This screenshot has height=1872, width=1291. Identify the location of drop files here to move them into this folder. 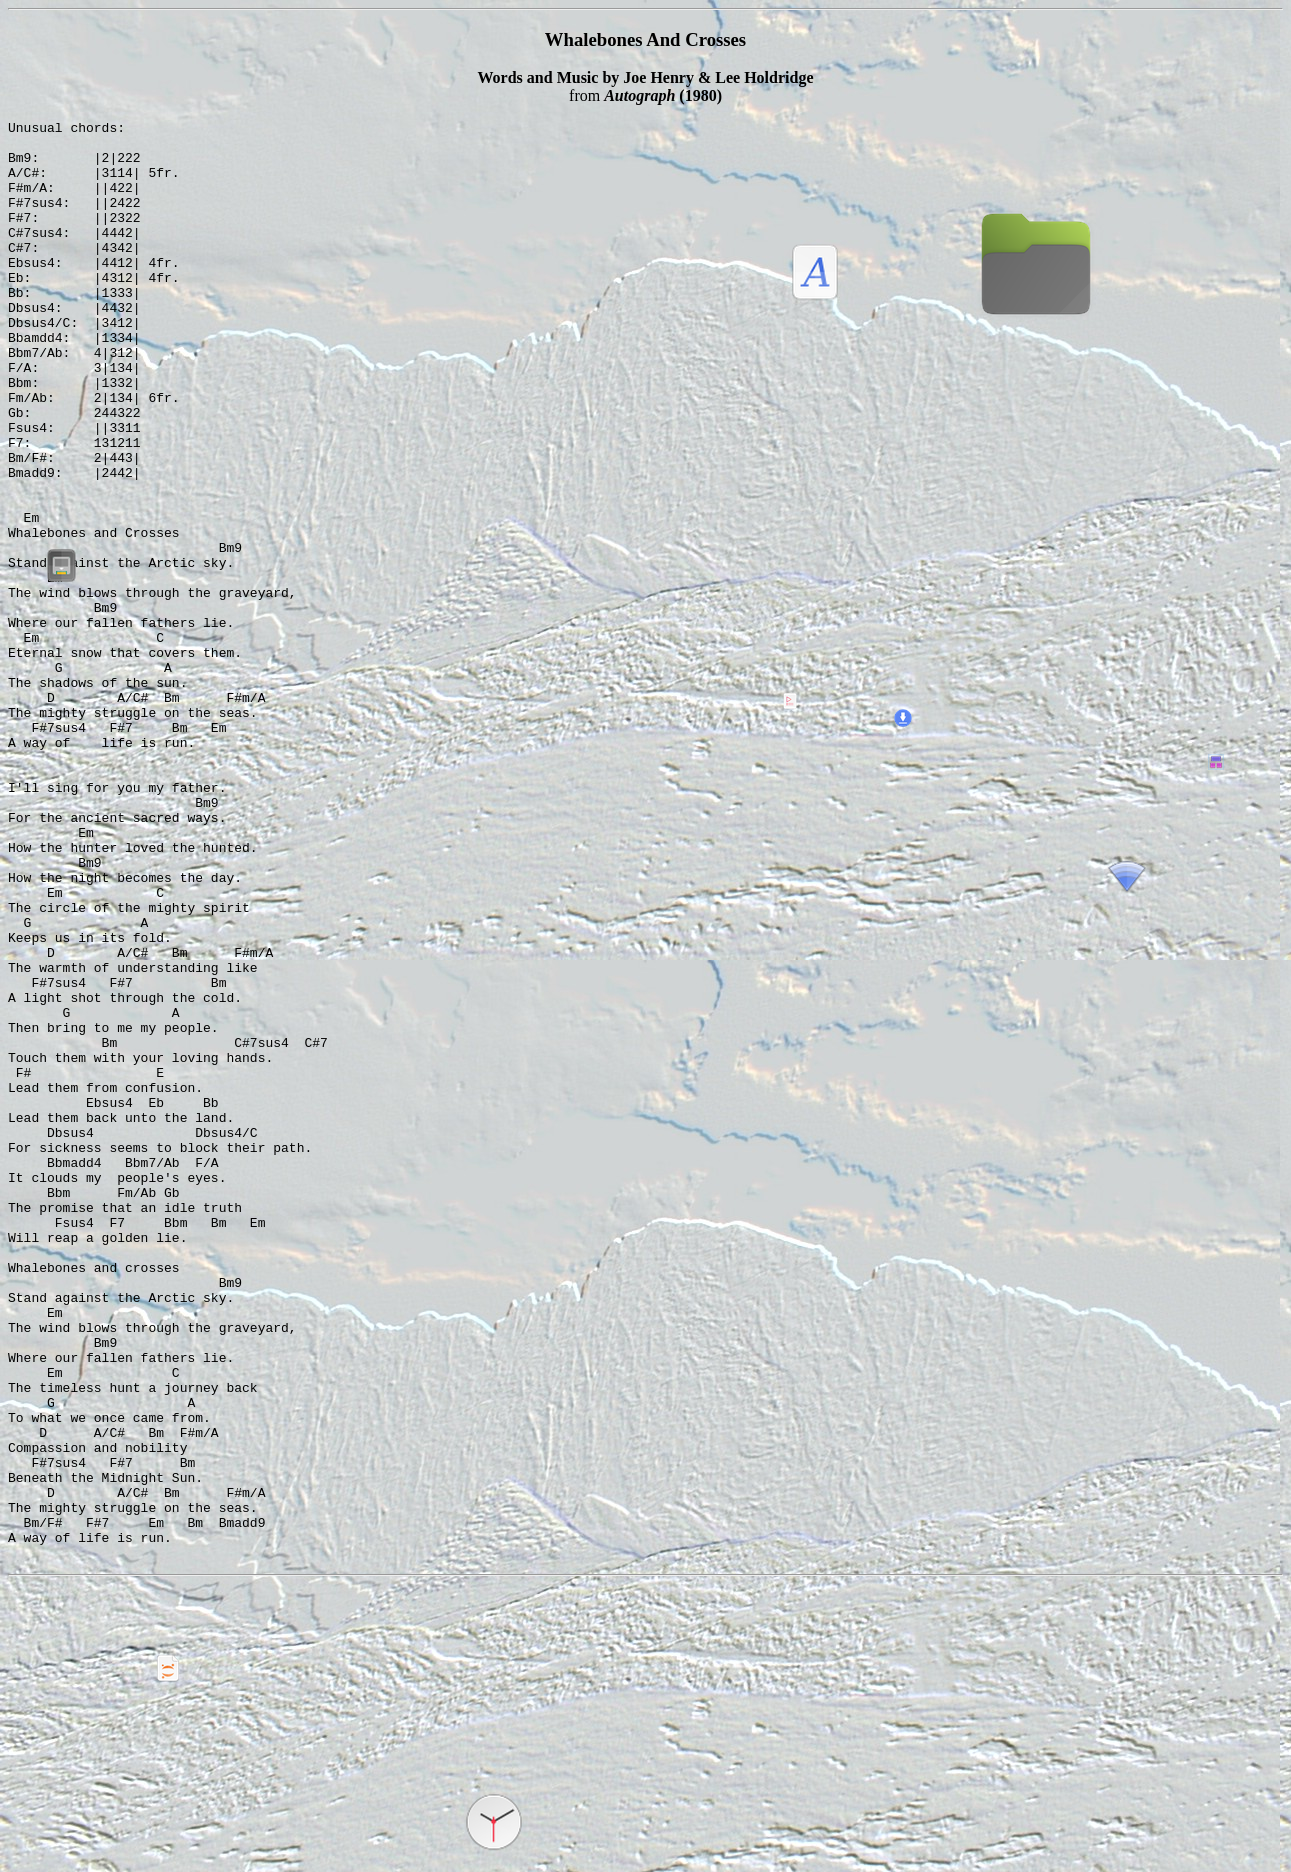
(1036, 264).